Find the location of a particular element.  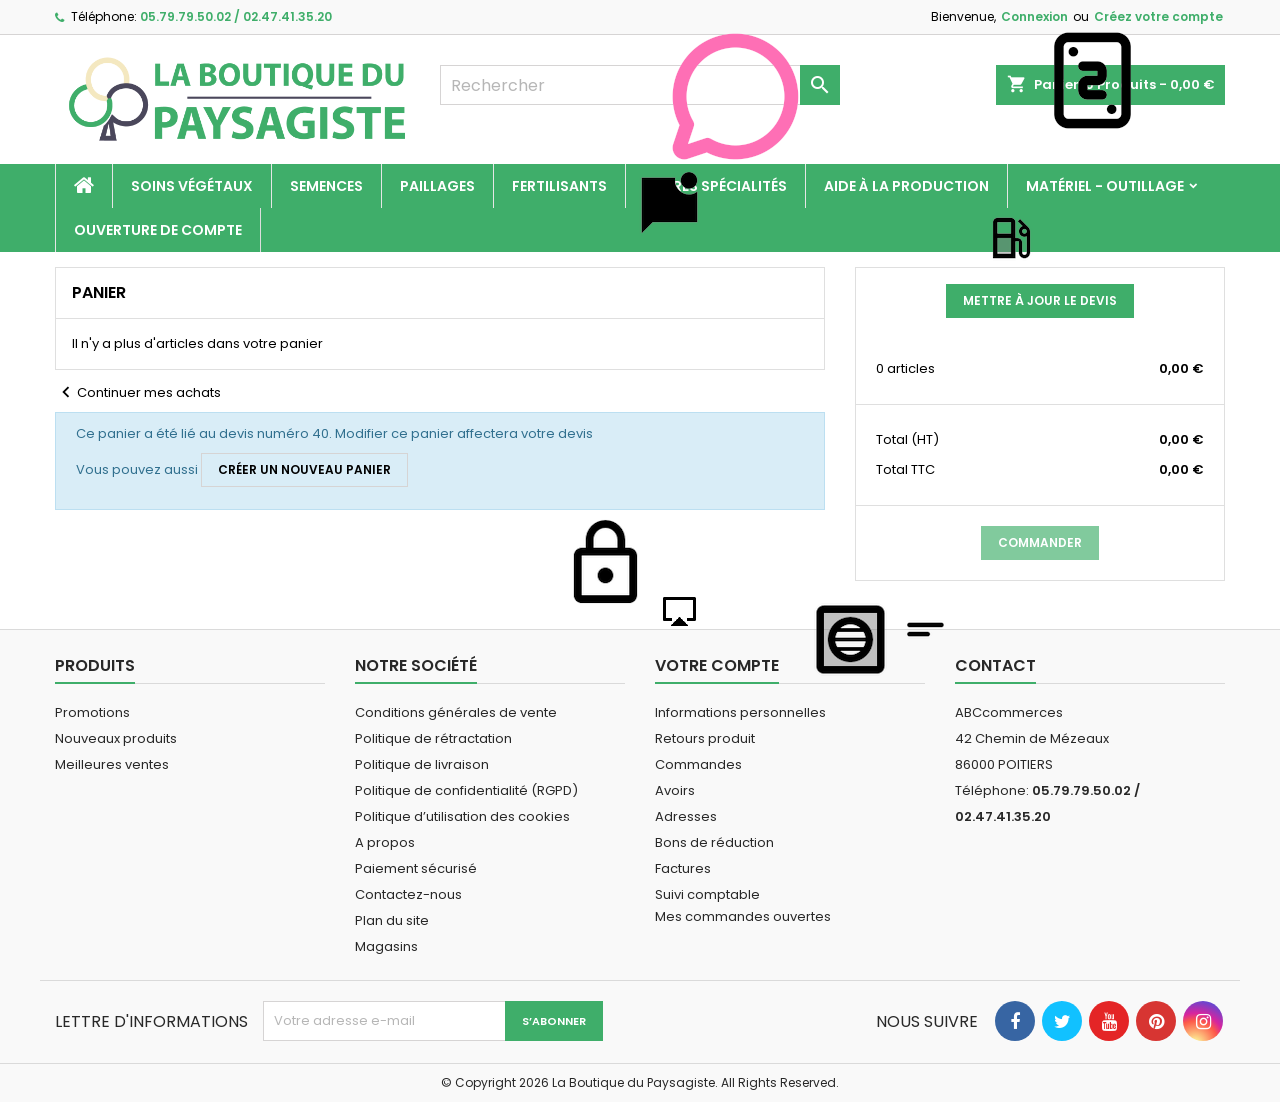

stream content to an external display is located at coordinates (679, 610).